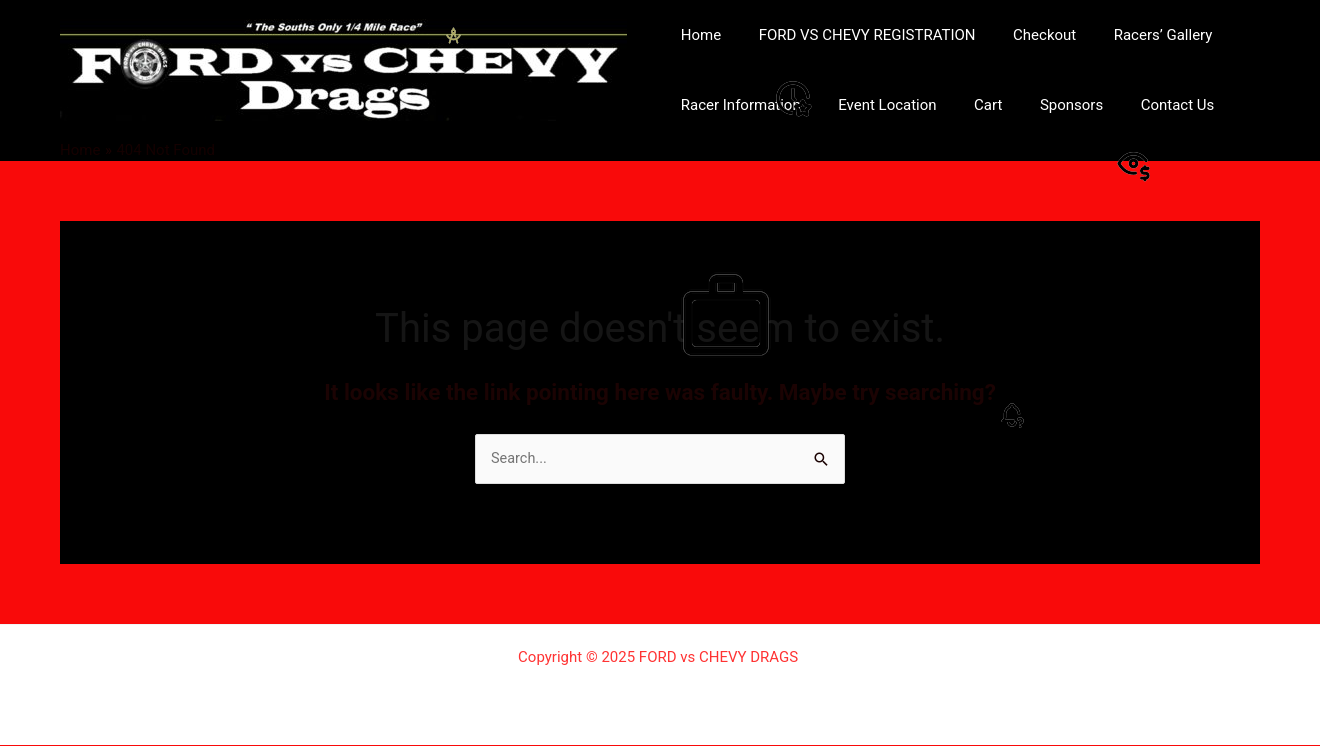 This screenshot has width=1320, height=746. What do you see at coordinates (453, 35) in the screenshot?
I see `access geometry or drawing tools` at bounding box center [453, 35].